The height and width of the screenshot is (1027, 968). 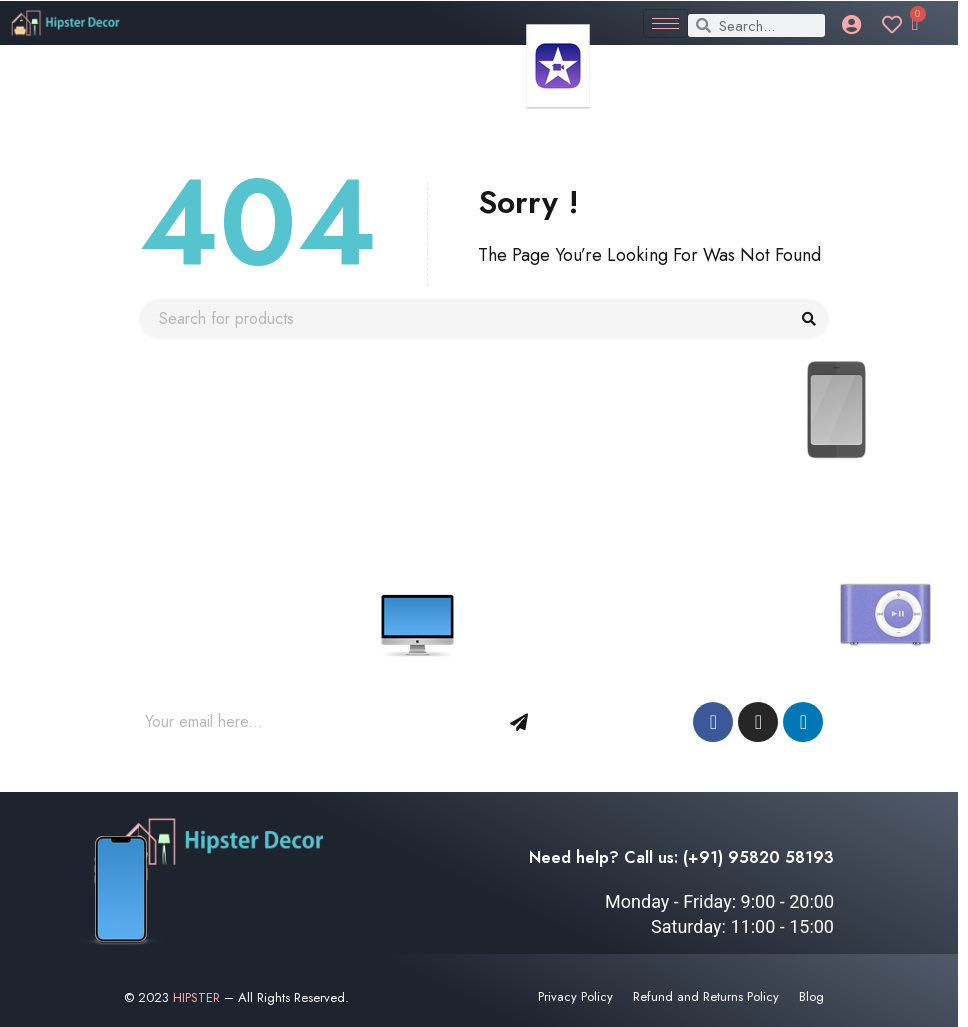 I want to click on iPod shuffle device connected, so click(x=885, y=597).